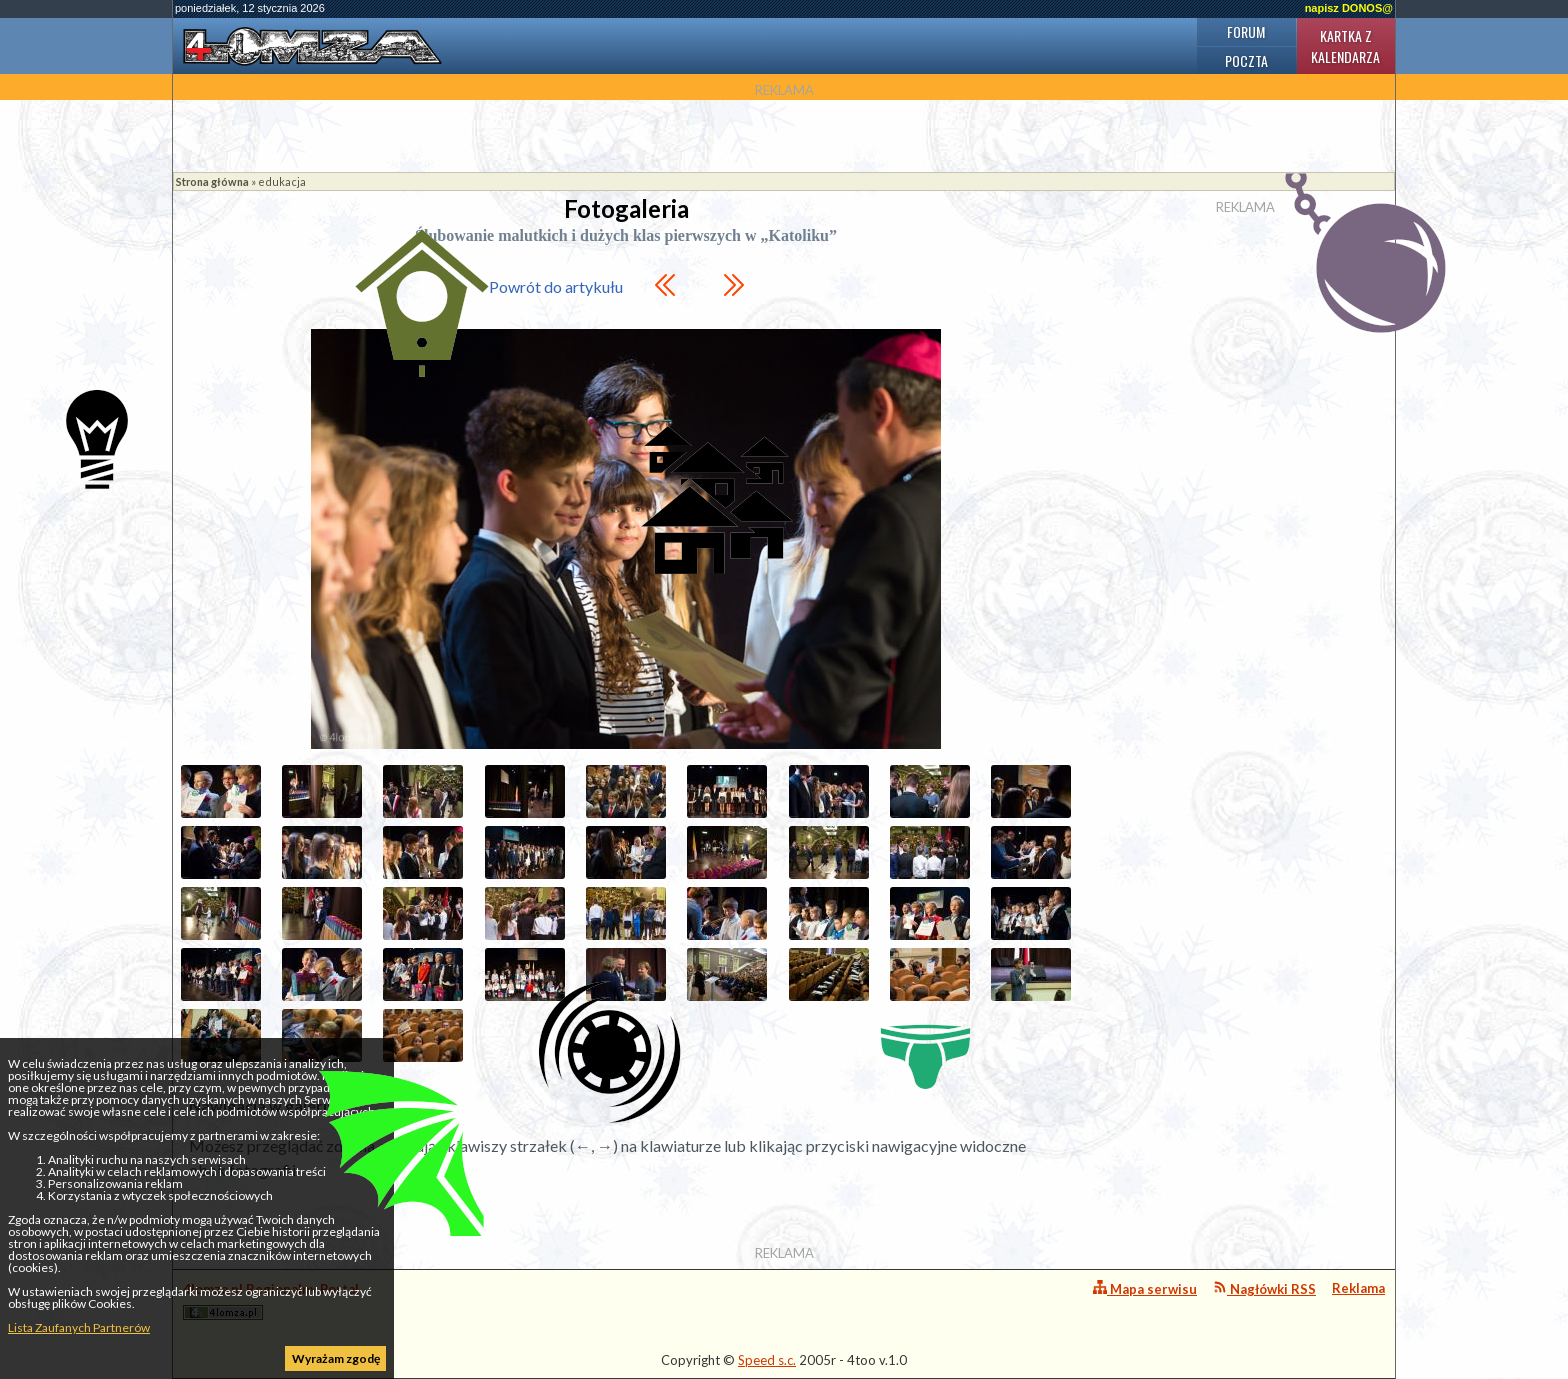 This screenshot has height=1379, width=1568. I want to click on access pet or wildlife features, so click(422, 303).